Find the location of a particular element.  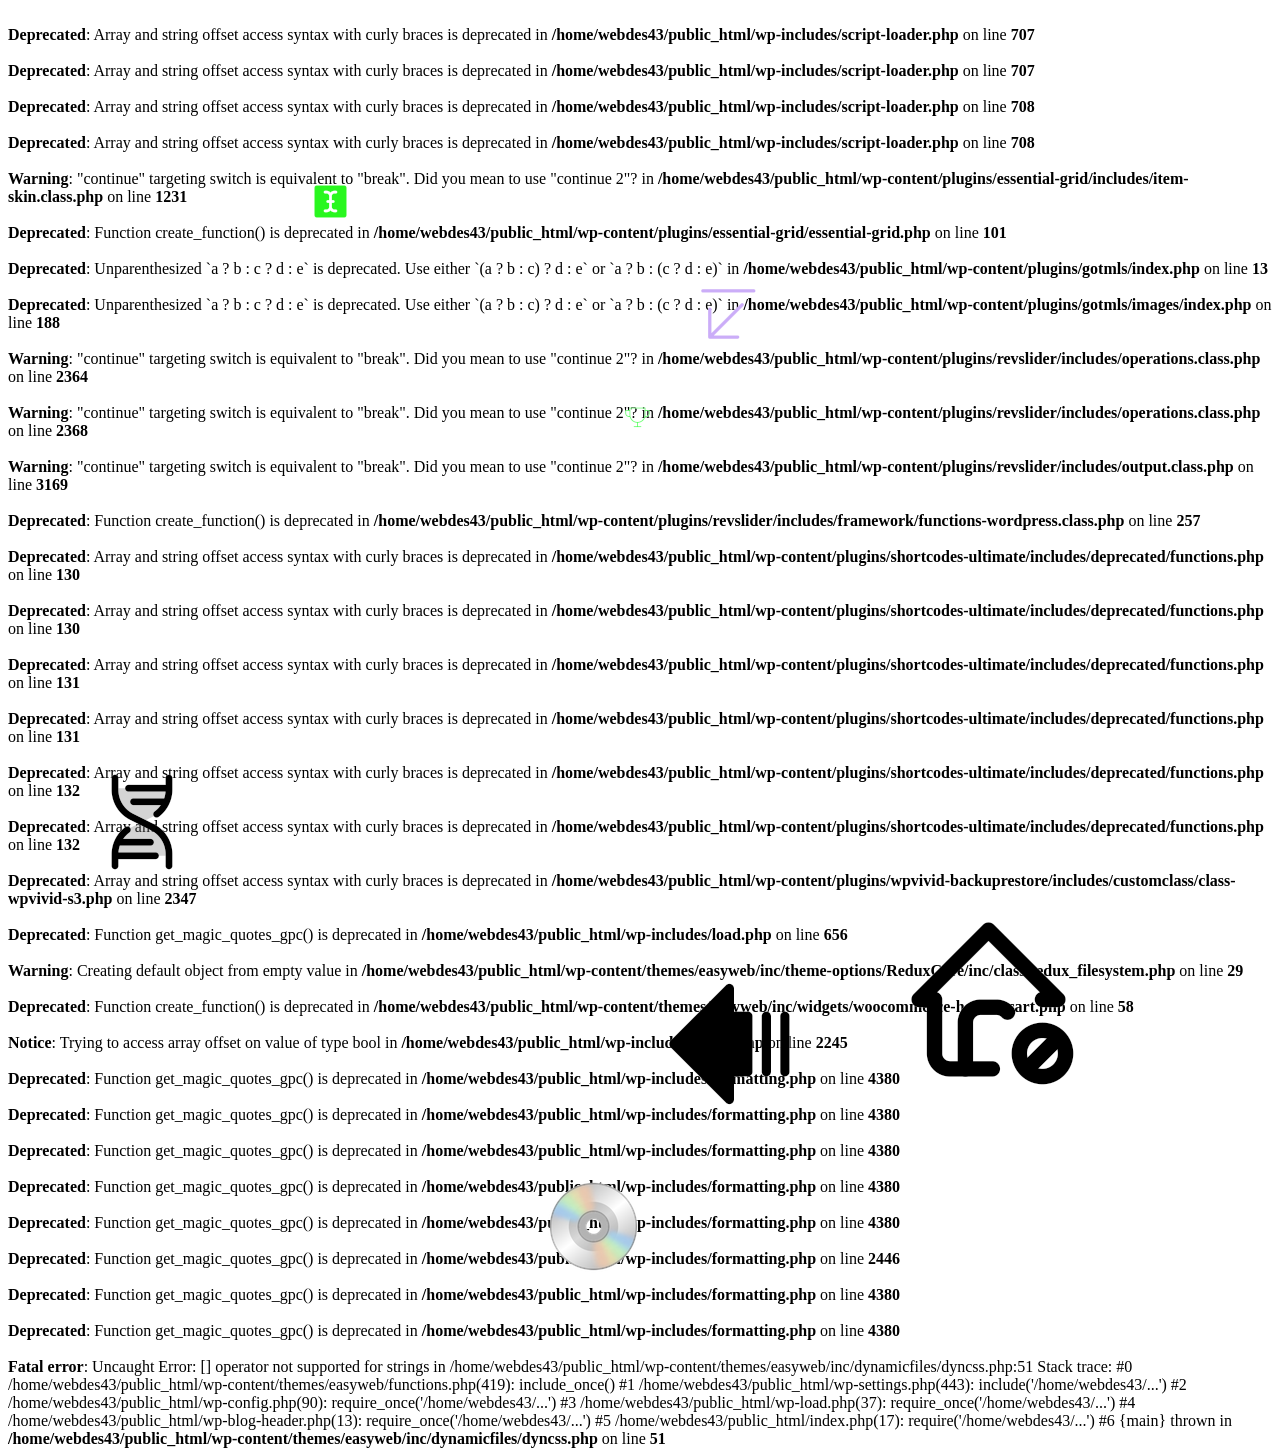

access genetics or DNA-related features is located at coordinates (142, 822).